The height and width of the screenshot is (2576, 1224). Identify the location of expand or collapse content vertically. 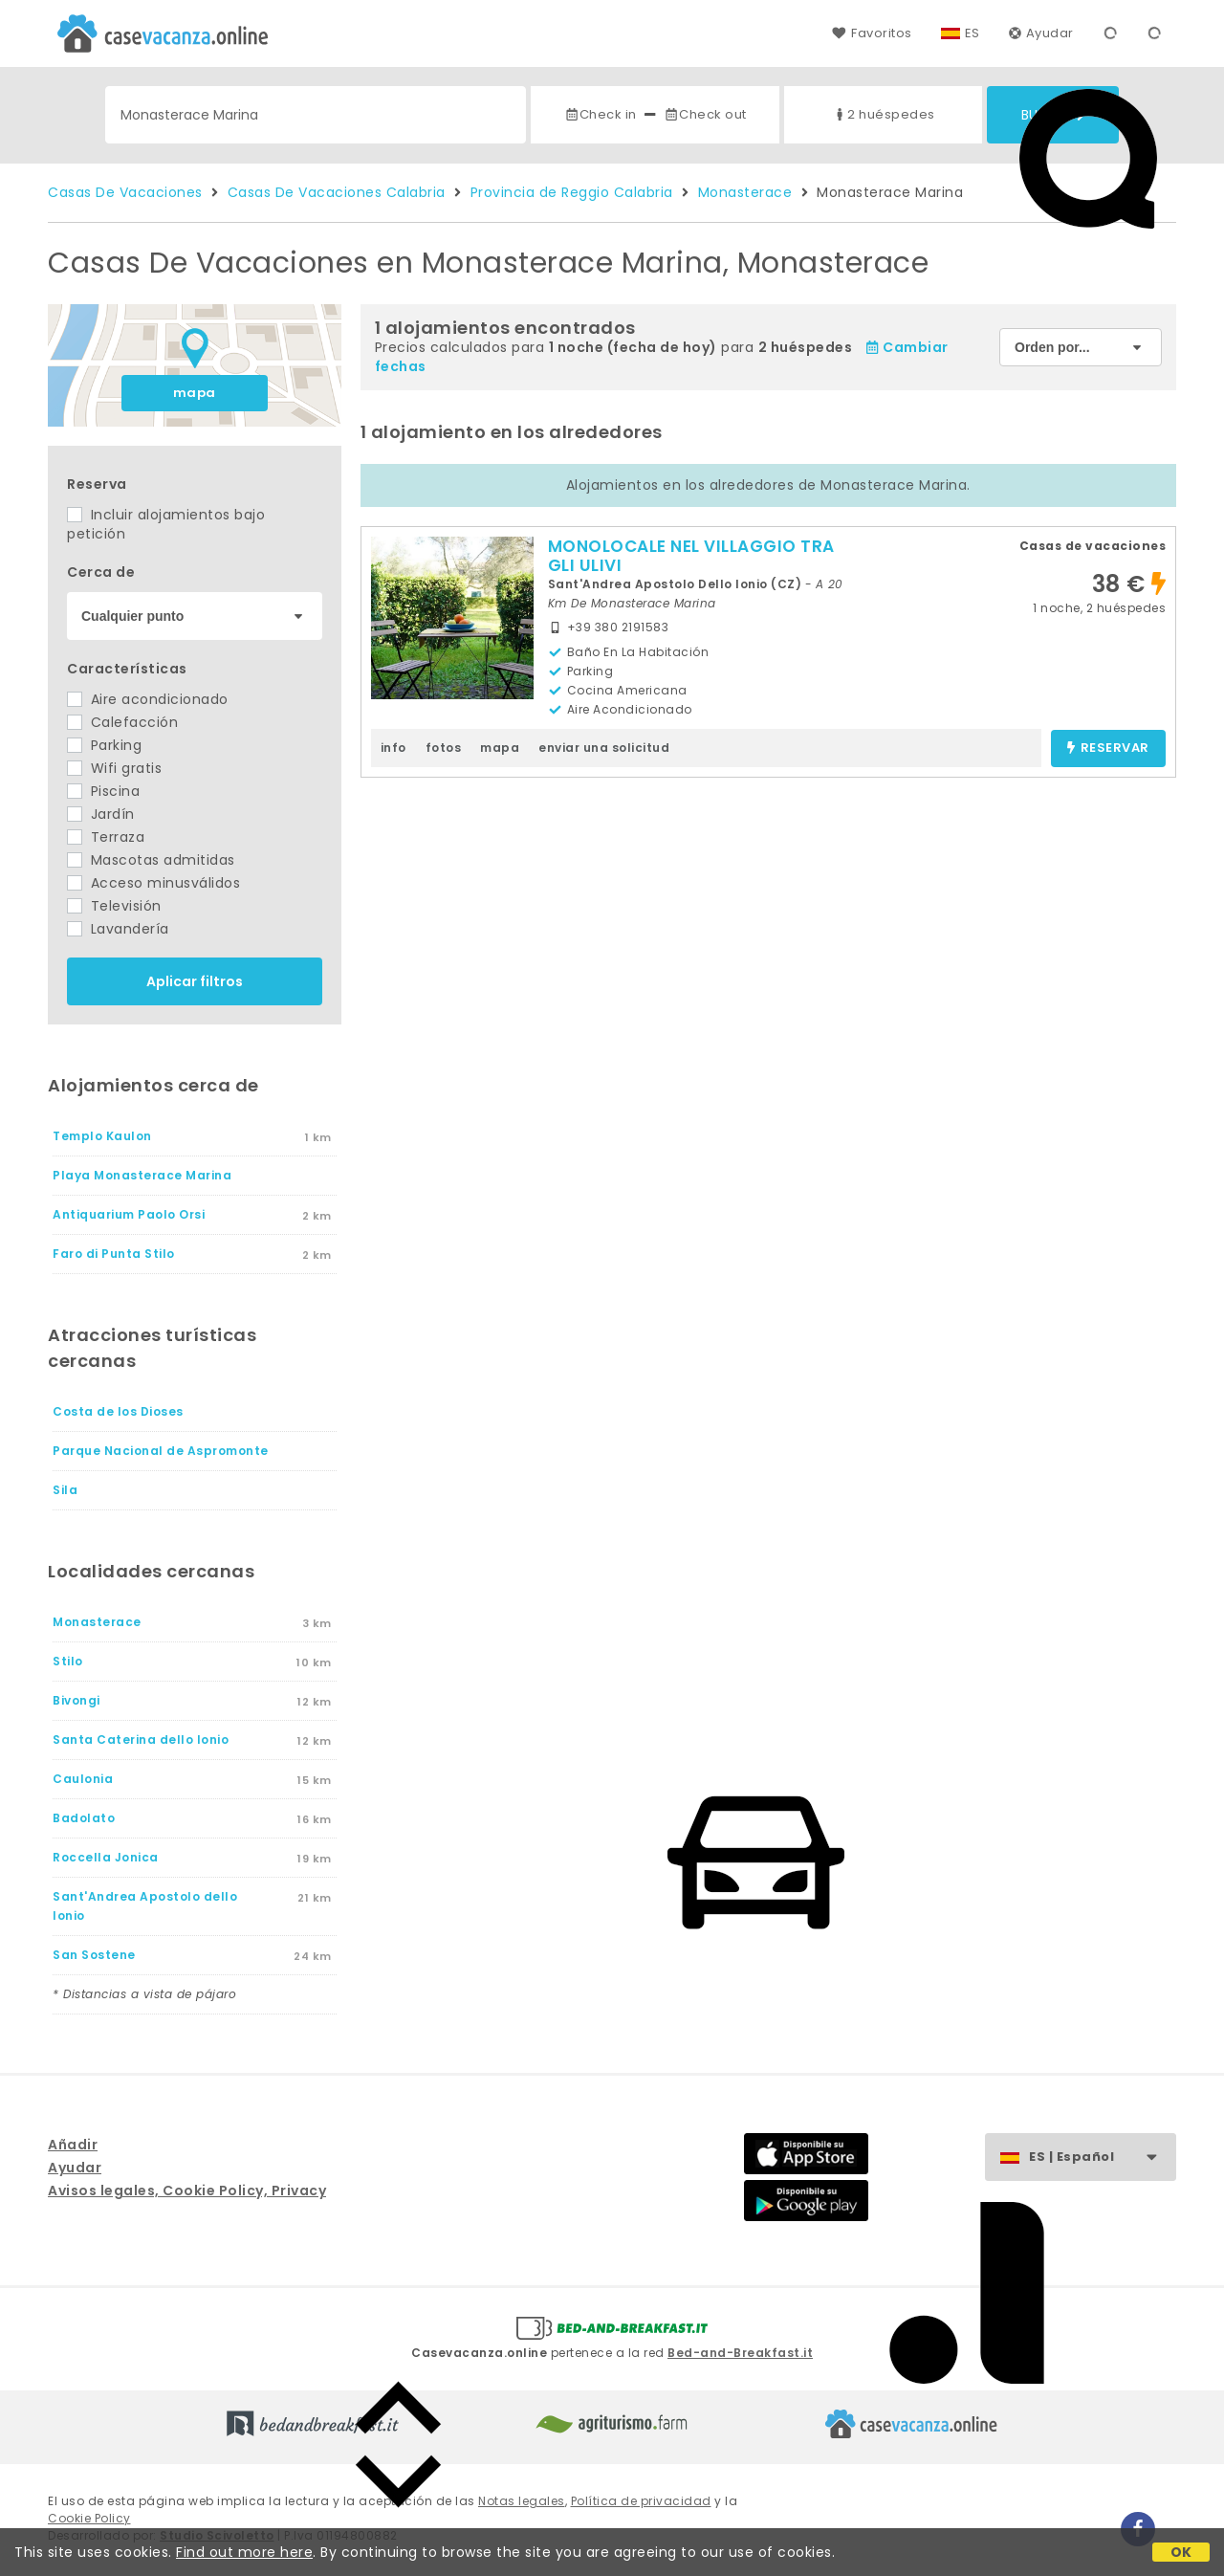
(398, 2444).